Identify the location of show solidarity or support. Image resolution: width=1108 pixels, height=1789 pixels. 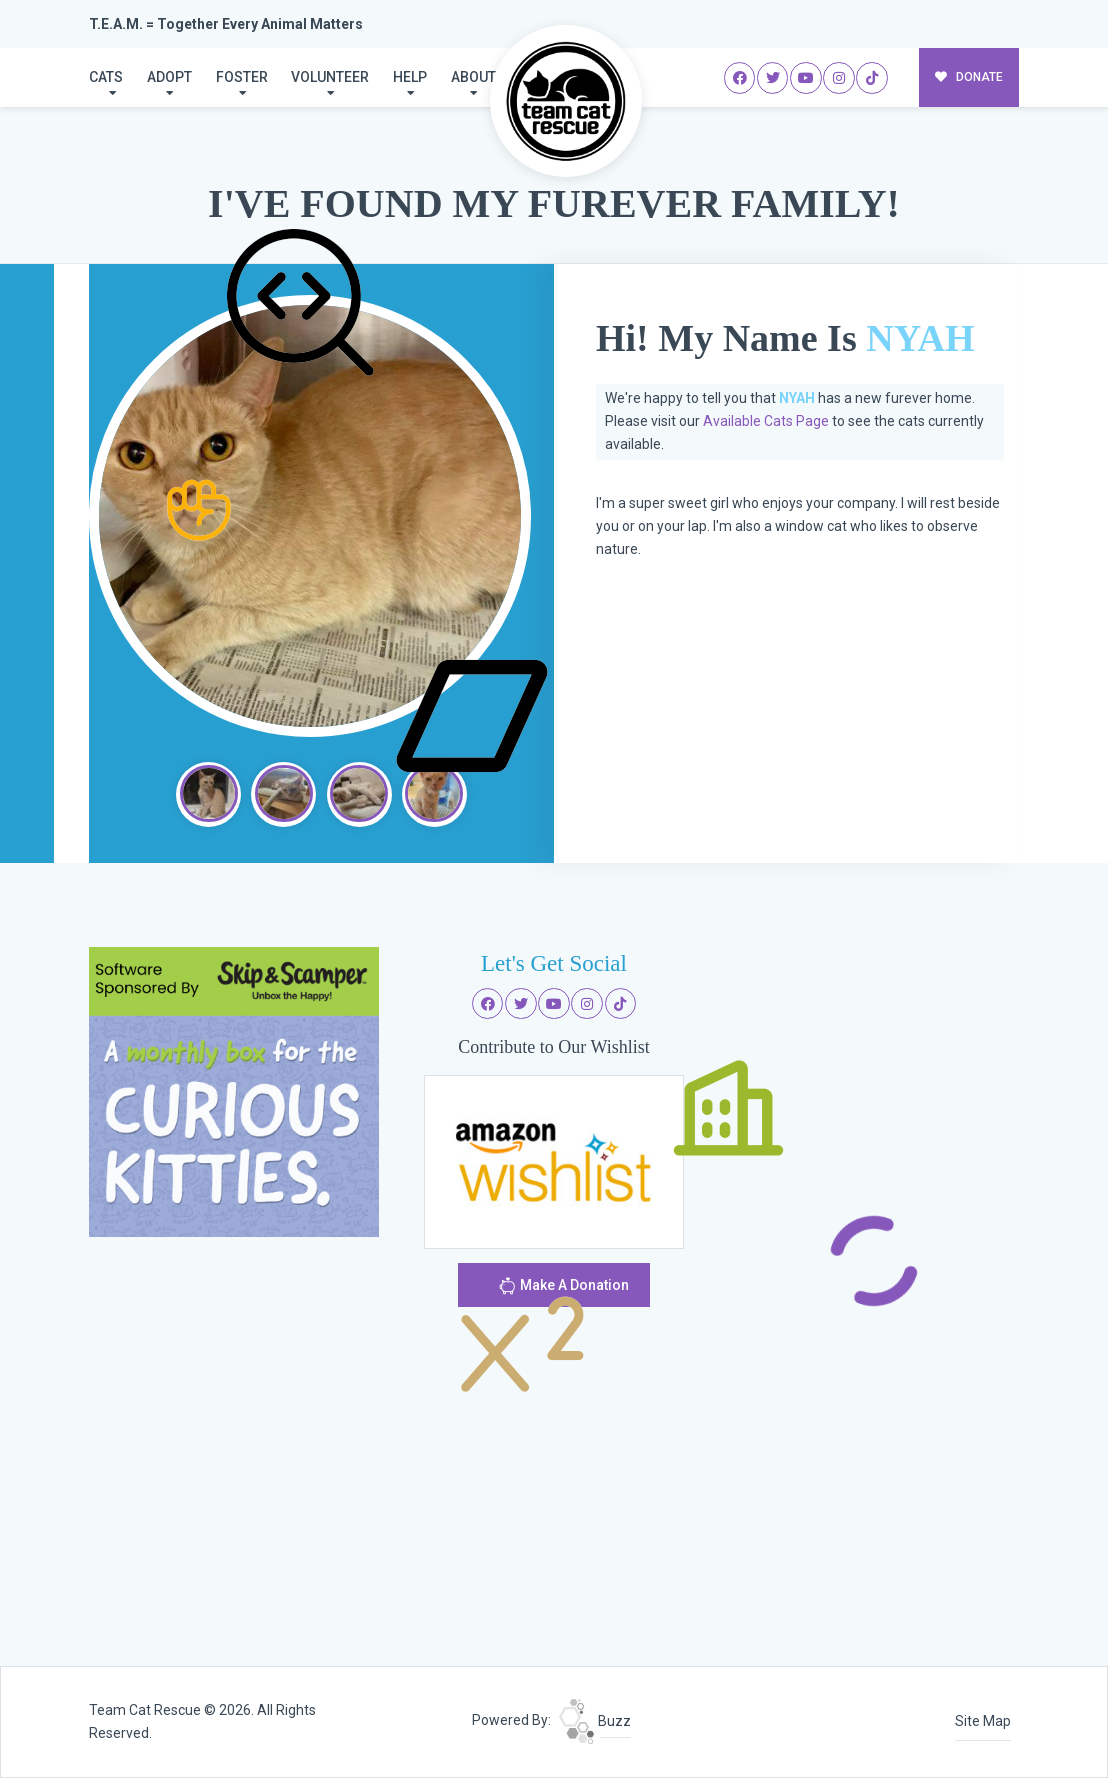
(199, 509).